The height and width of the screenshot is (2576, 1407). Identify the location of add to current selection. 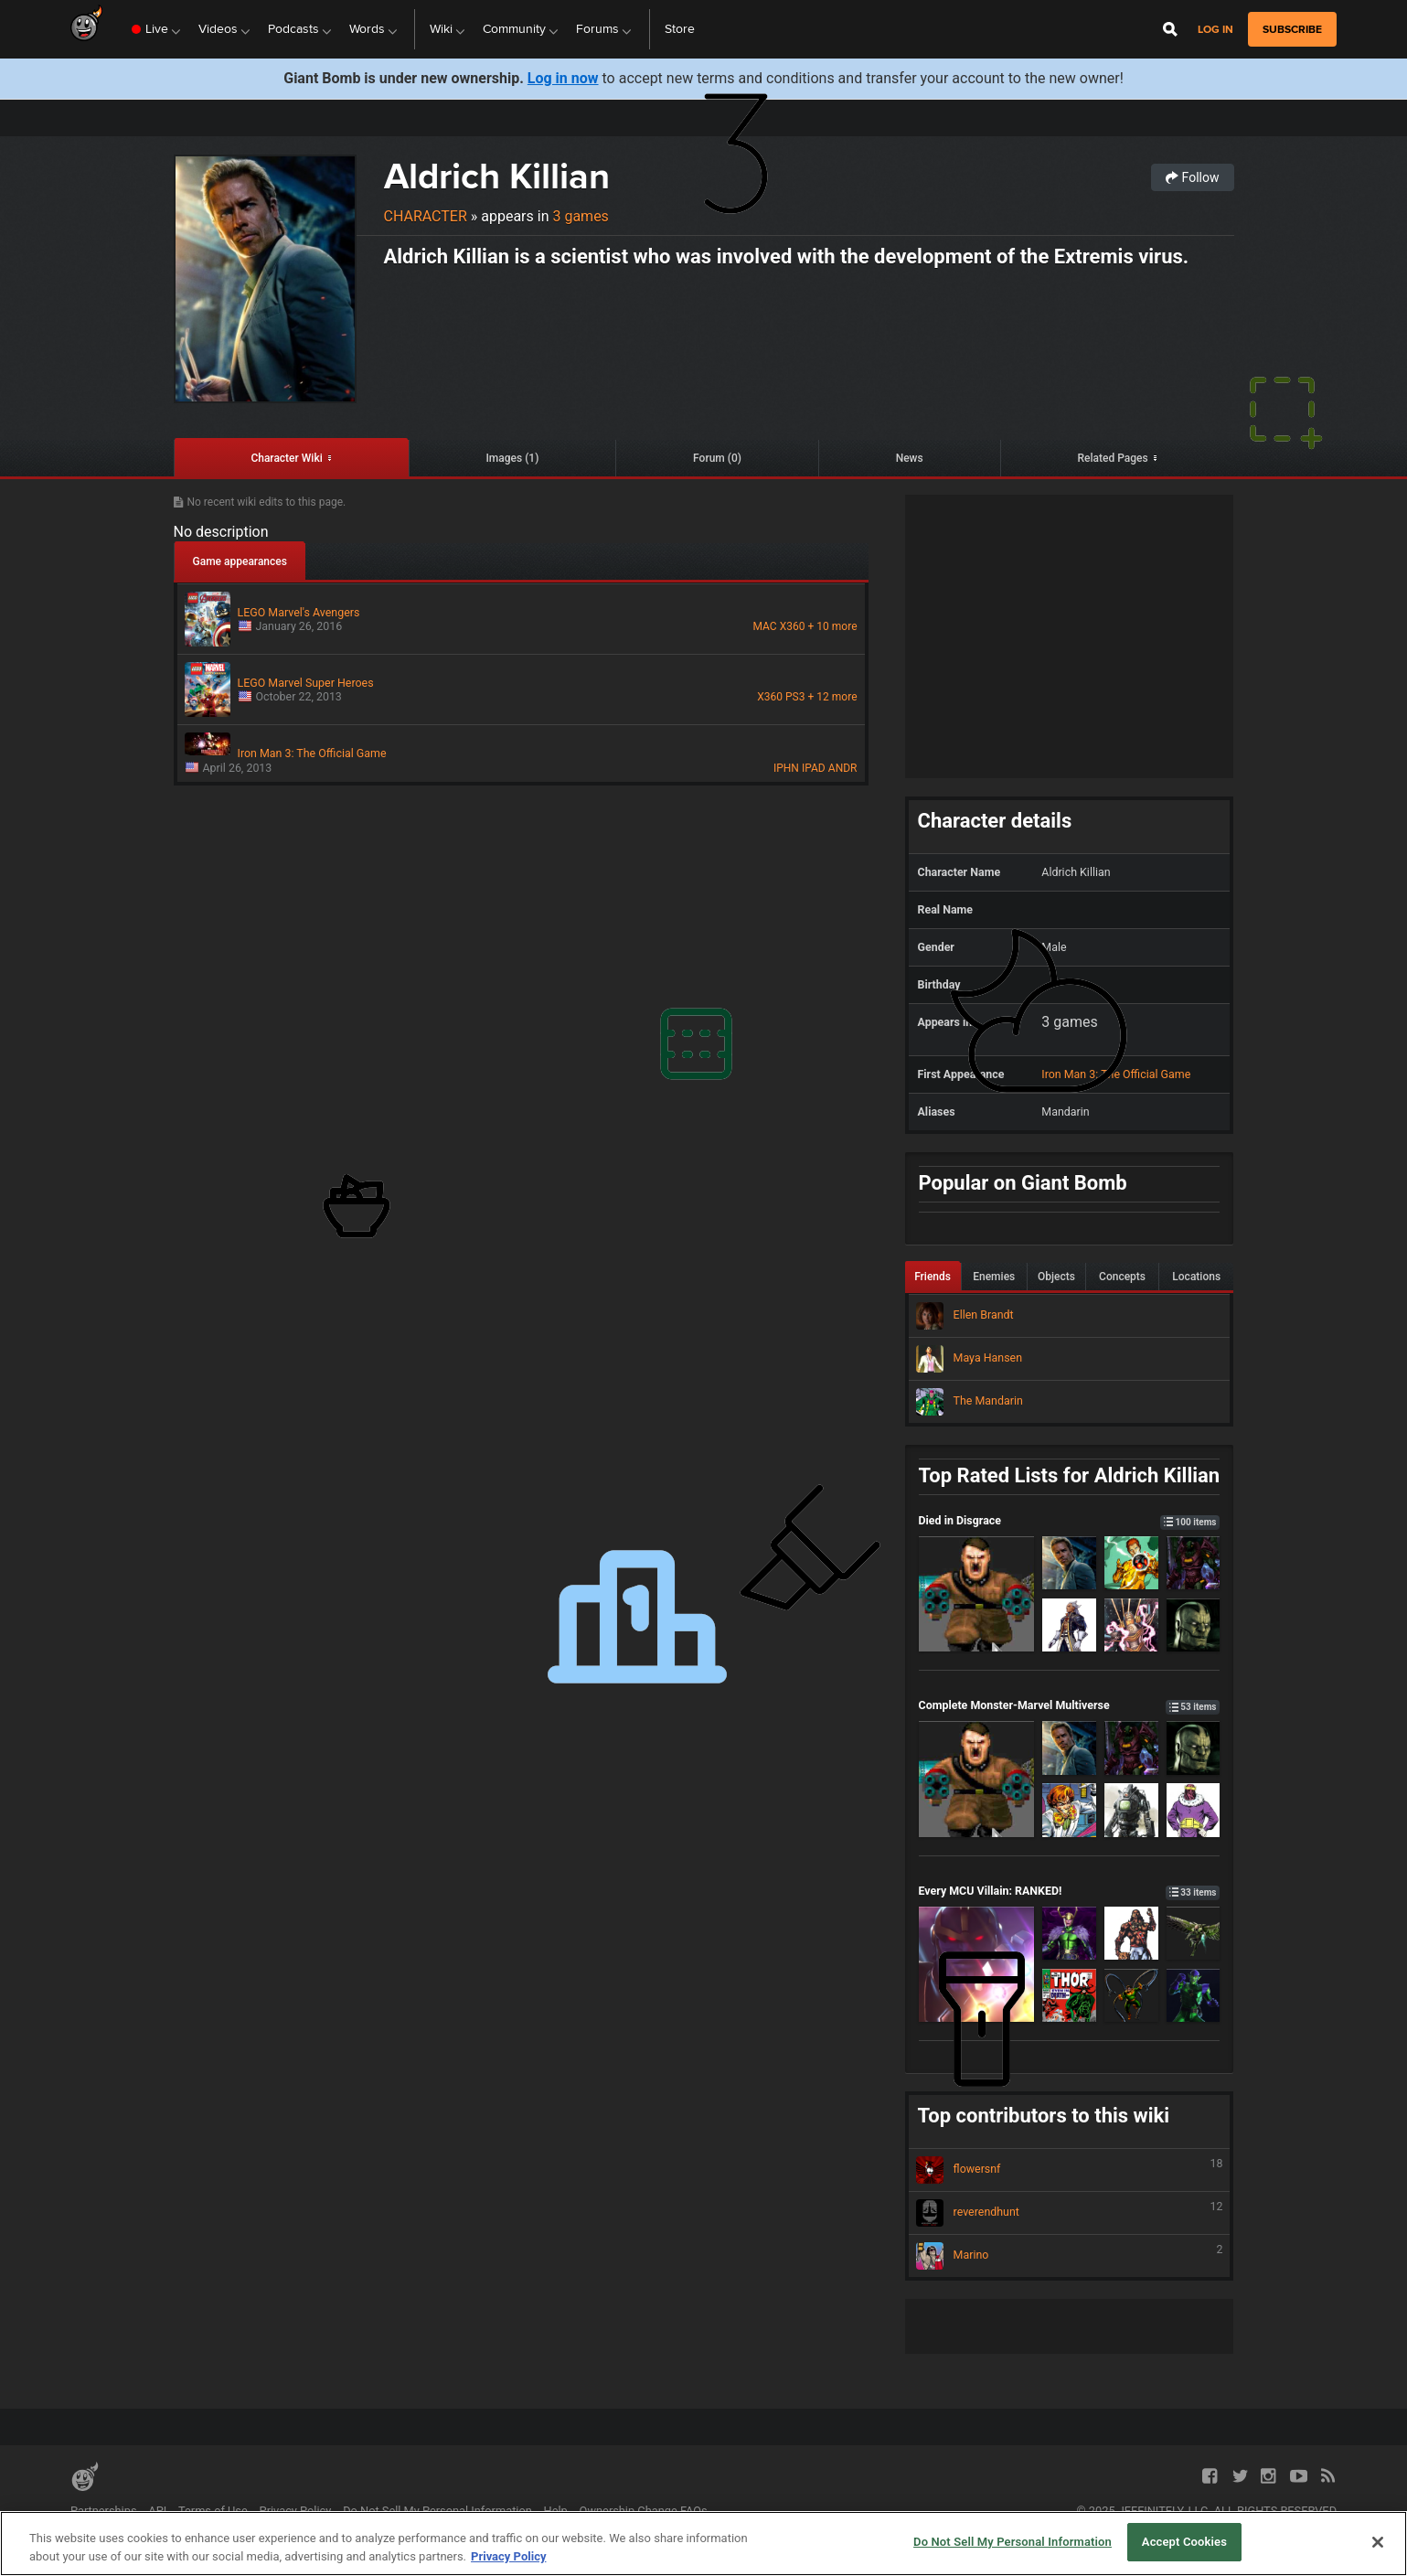
(1282, 409).